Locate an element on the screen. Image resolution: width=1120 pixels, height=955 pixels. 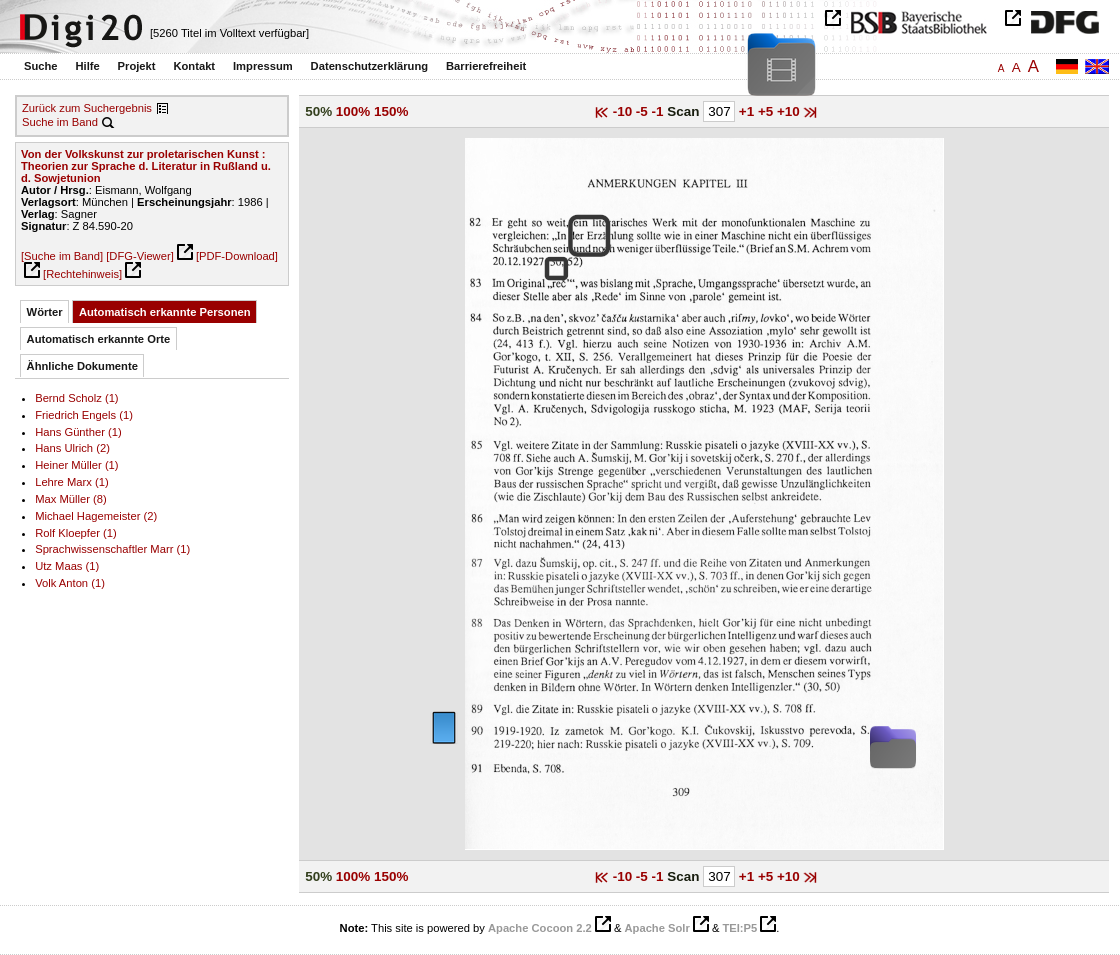
access connected or mounted external drives is located at coordinates (577, 247).